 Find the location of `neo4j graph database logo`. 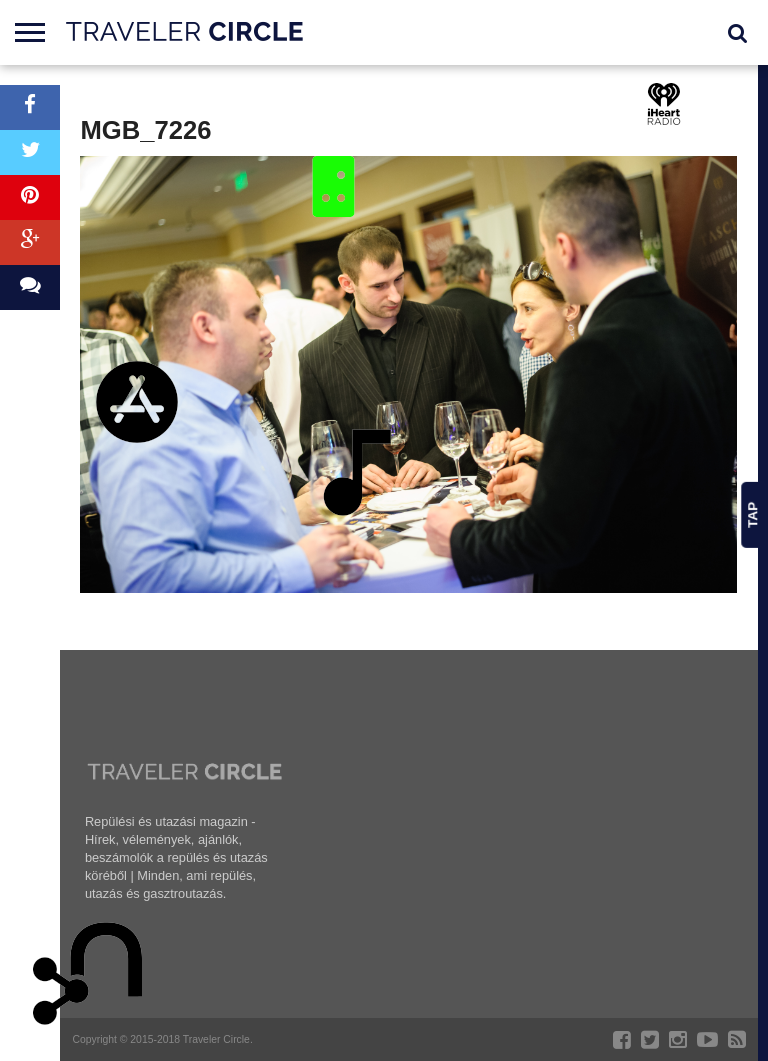

neo4j graph database logo is located at coordinates (87, 973).